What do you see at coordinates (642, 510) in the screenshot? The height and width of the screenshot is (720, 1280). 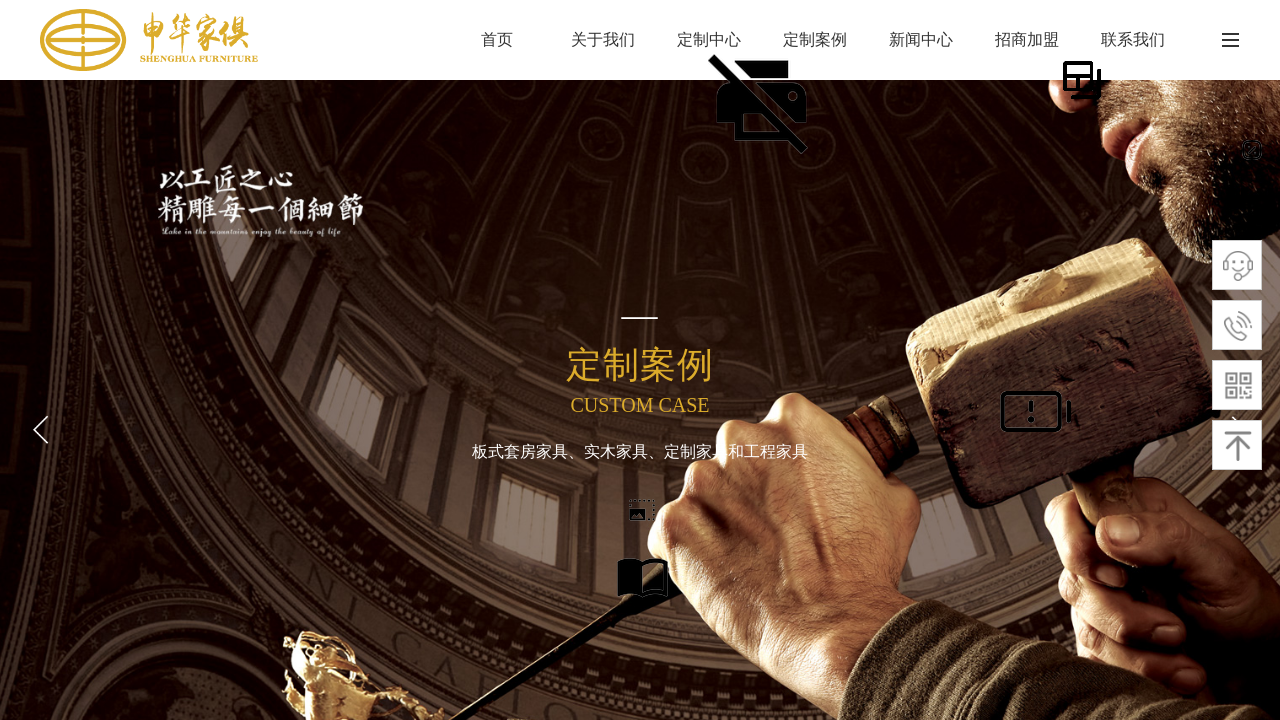 I see `resize image to large format` at bounding box center [642, 510].